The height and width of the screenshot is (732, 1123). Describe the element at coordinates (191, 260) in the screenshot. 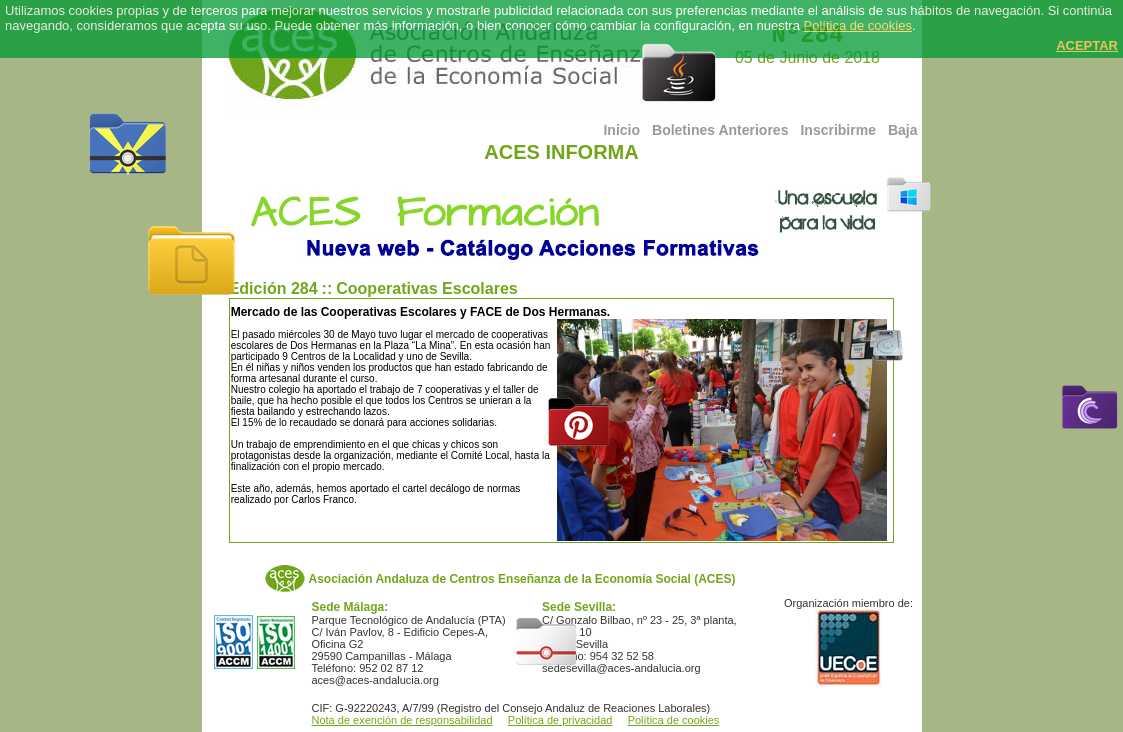

I see `open your documents folder` at that location.